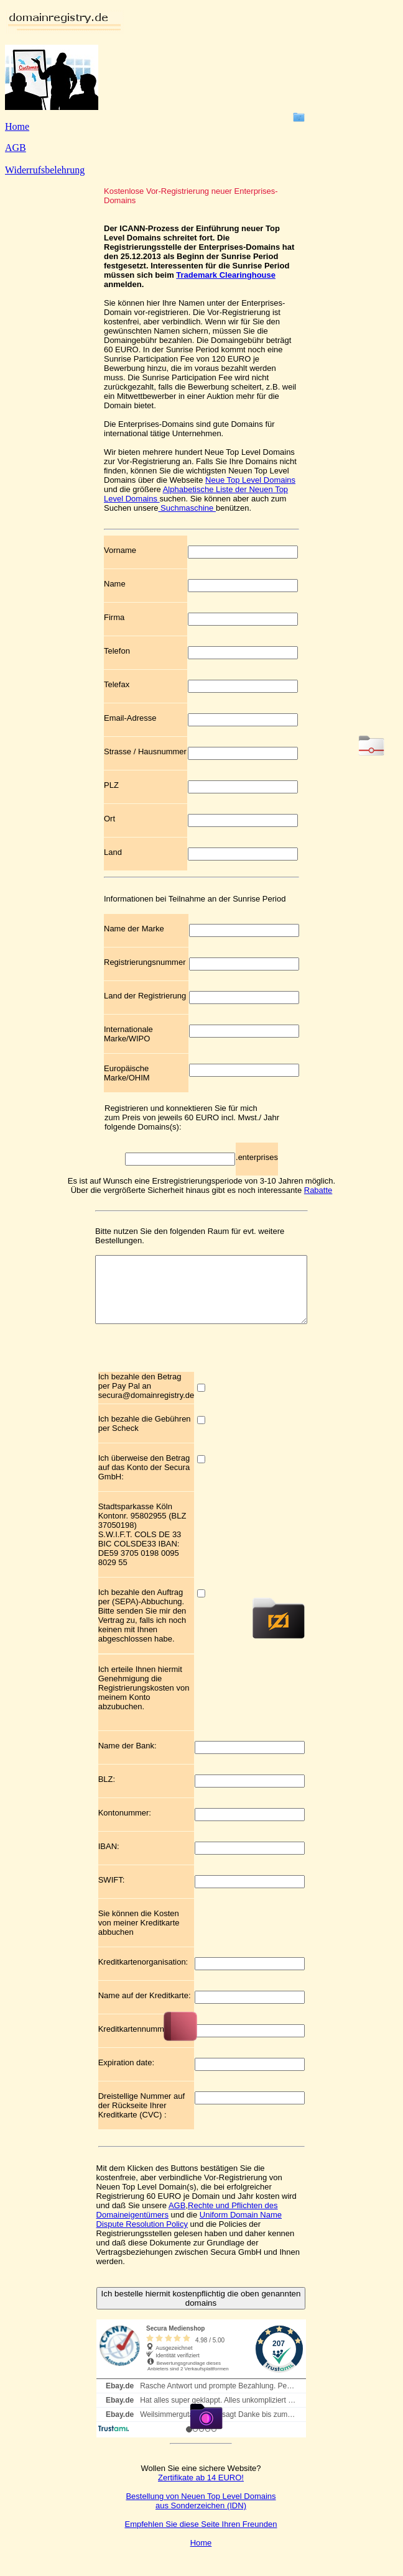  What do you see at coordinates (206, 2417) in the screenshot?
I see `open wondershare demoair folder` at bounding box center [206, 2417].